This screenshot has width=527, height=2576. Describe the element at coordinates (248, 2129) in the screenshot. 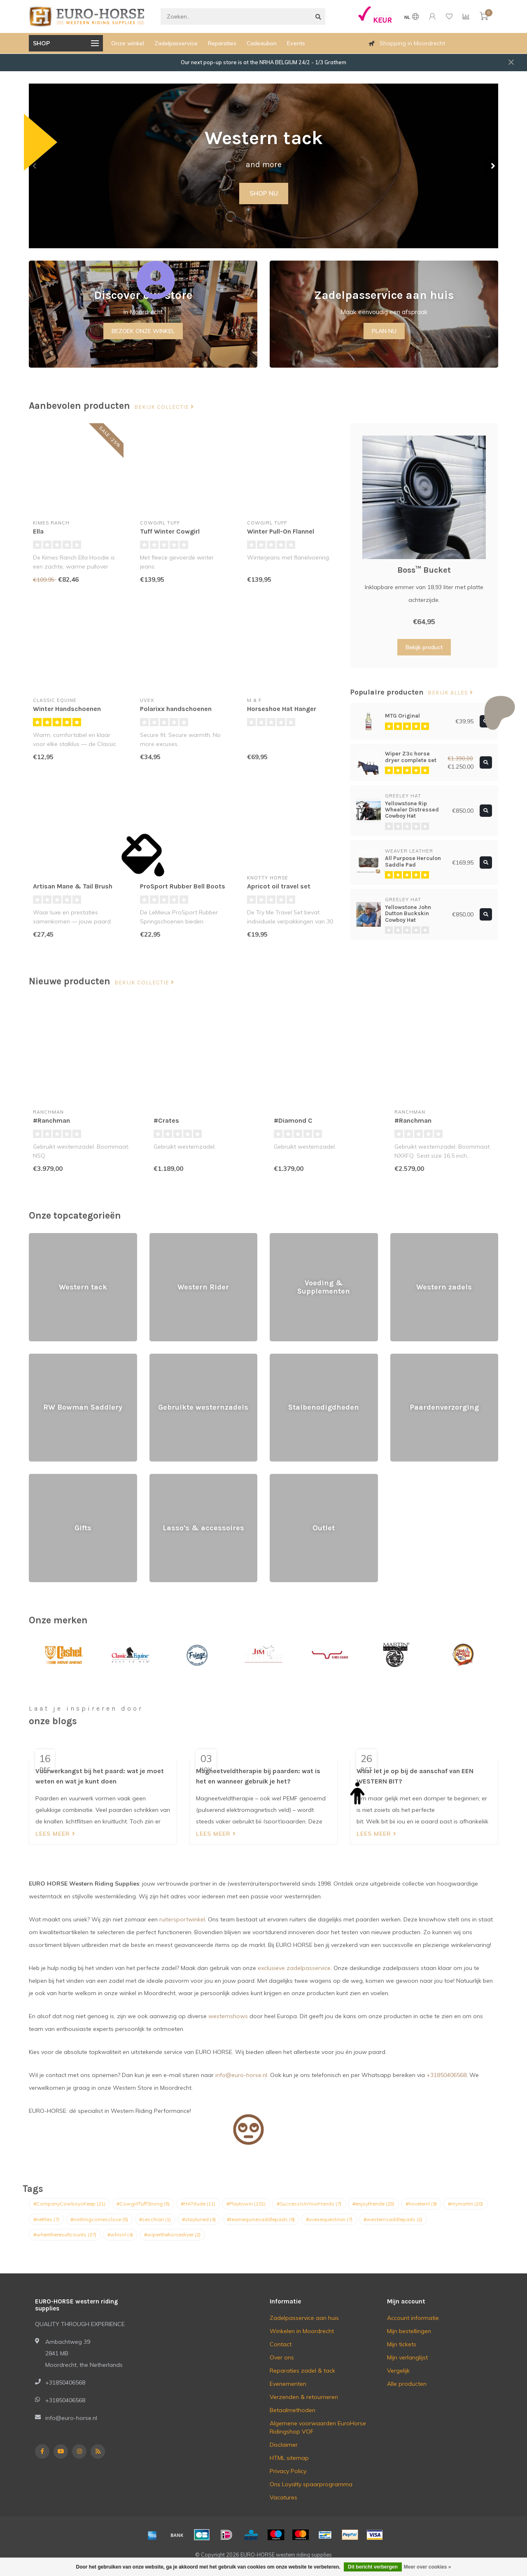

I see `express annoyance or exasperation` at that location.